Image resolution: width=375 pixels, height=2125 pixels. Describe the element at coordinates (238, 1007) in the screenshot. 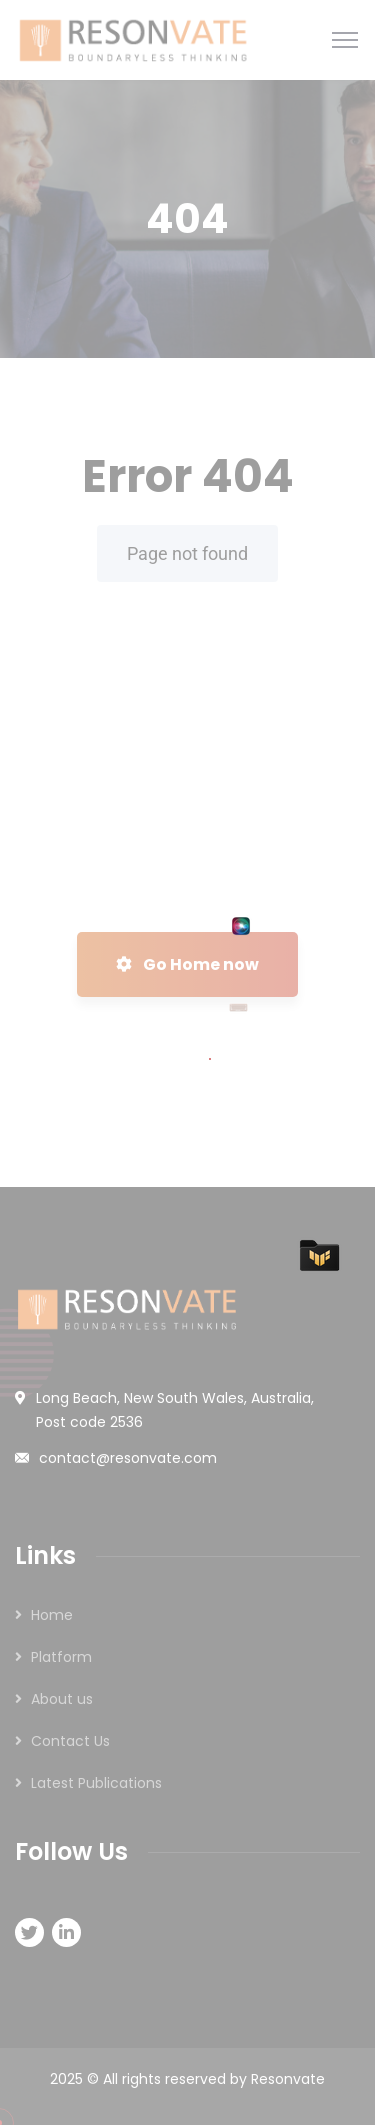

I see `connect to a bluetooth keyboard` at that location.